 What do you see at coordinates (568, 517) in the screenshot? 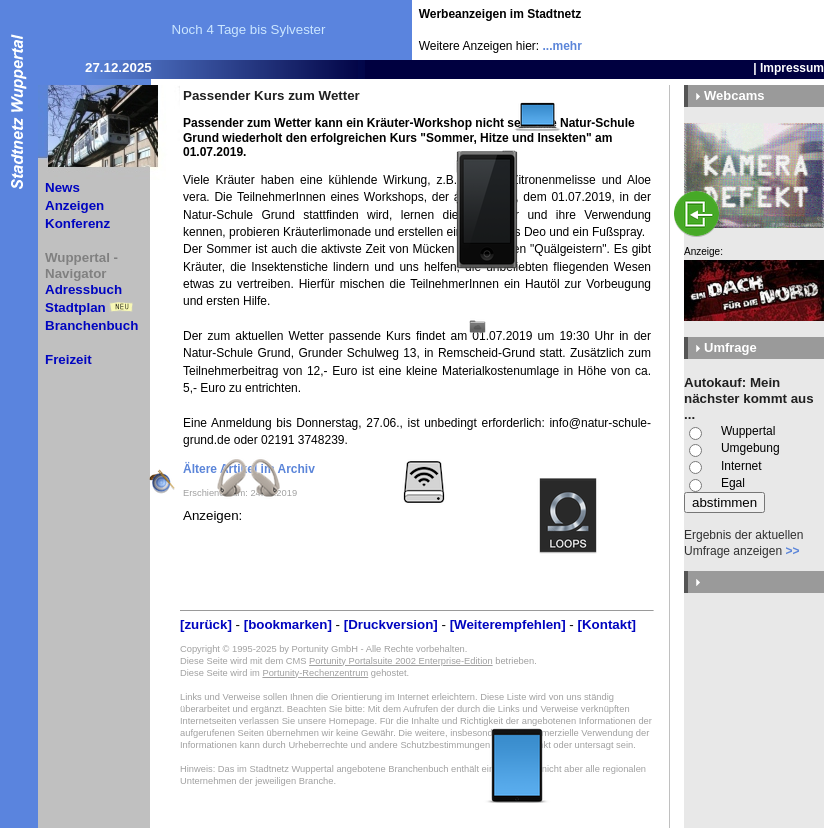
I see `manage Apple Loops storage in GarageBand` at bounding box center [568, 517].